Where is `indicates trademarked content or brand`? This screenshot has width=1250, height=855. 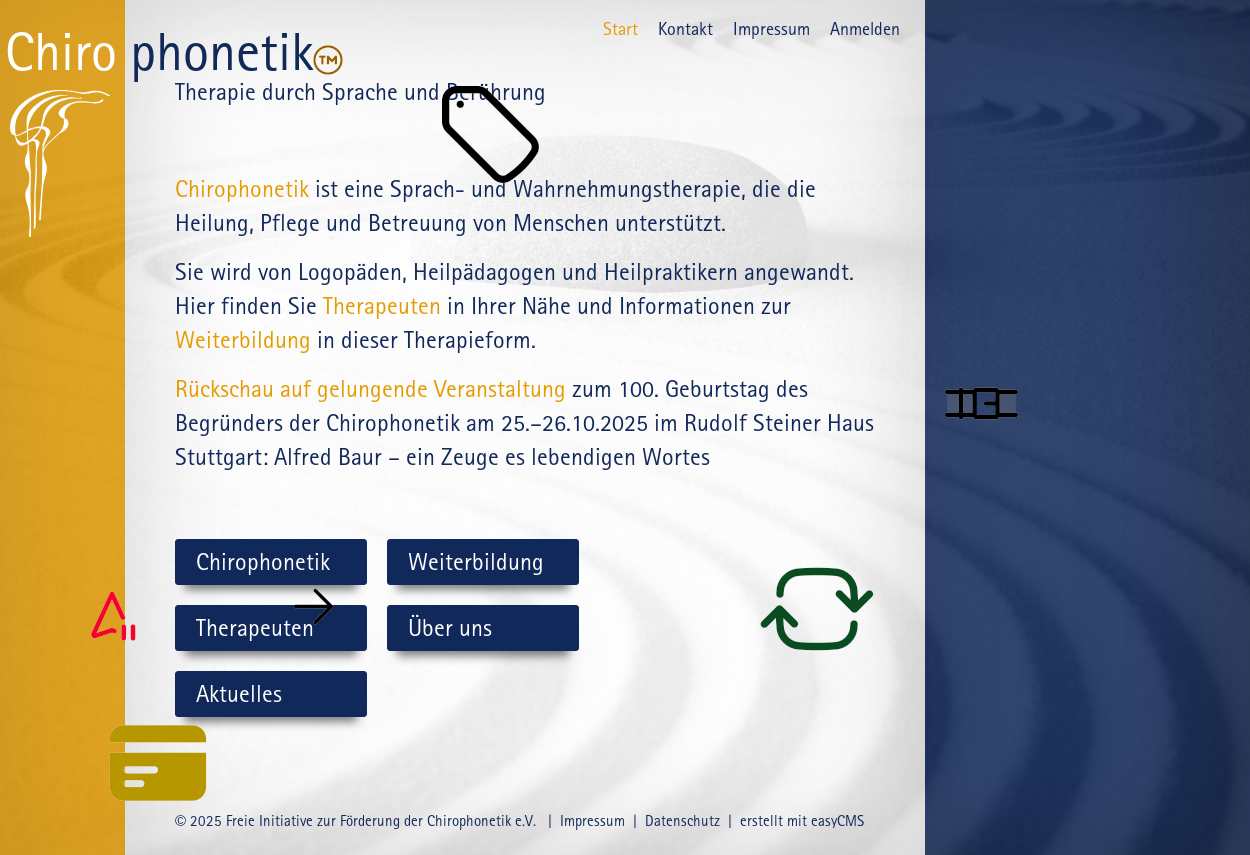
indicates trademarked content or brand is located at coordinates (328, 60).